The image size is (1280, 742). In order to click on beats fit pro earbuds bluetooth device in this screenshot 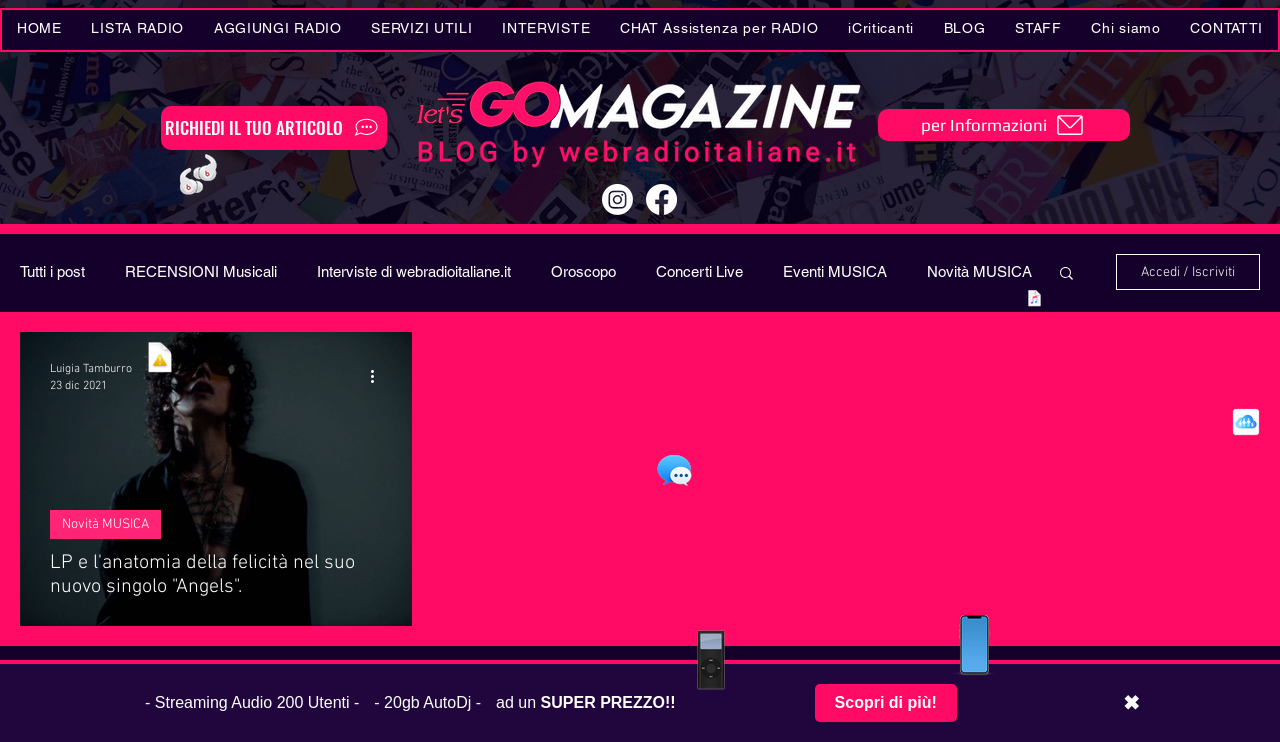, I will do `click(198, 175)`.